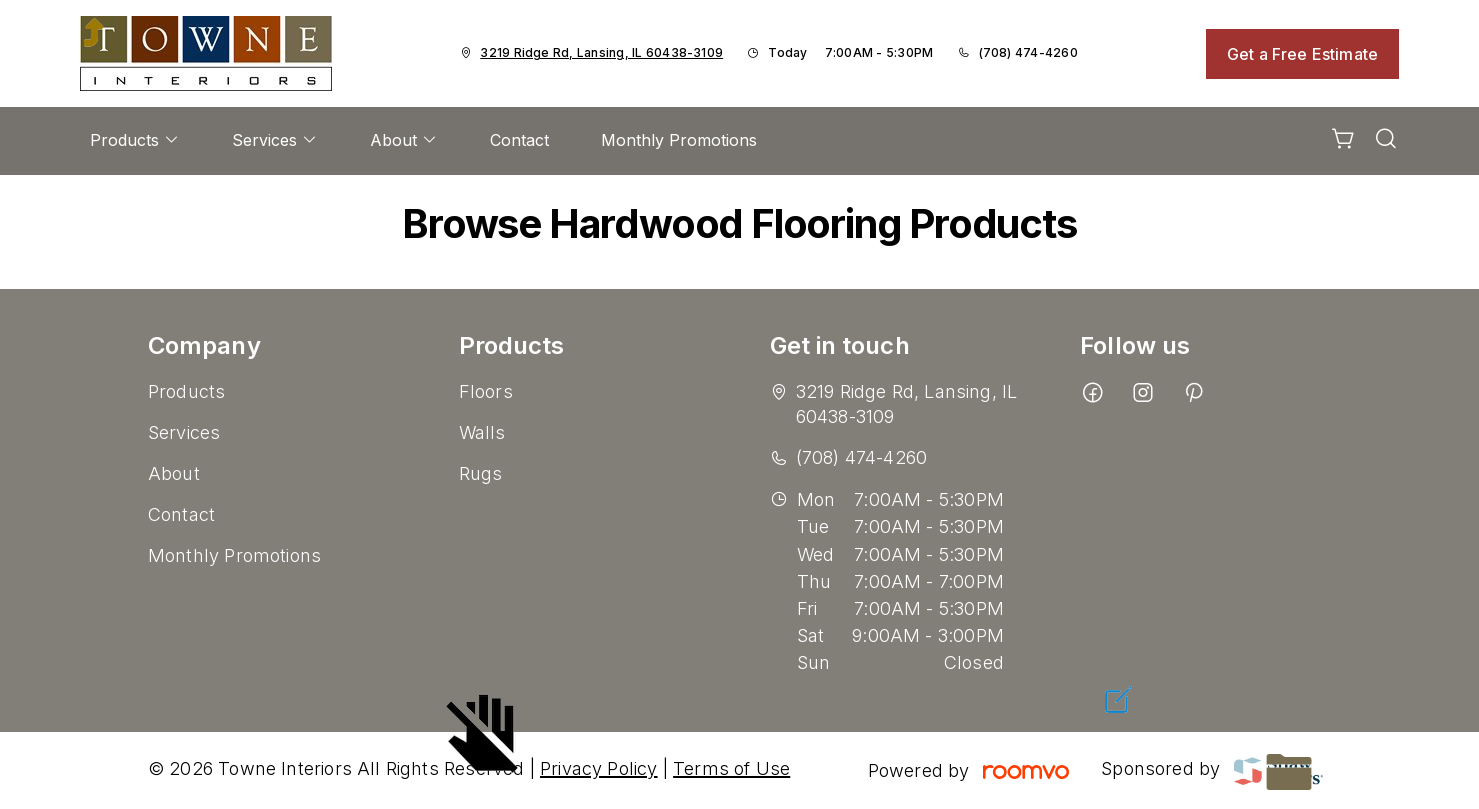  I want to click on open folder to view files, so click(1289, 772).